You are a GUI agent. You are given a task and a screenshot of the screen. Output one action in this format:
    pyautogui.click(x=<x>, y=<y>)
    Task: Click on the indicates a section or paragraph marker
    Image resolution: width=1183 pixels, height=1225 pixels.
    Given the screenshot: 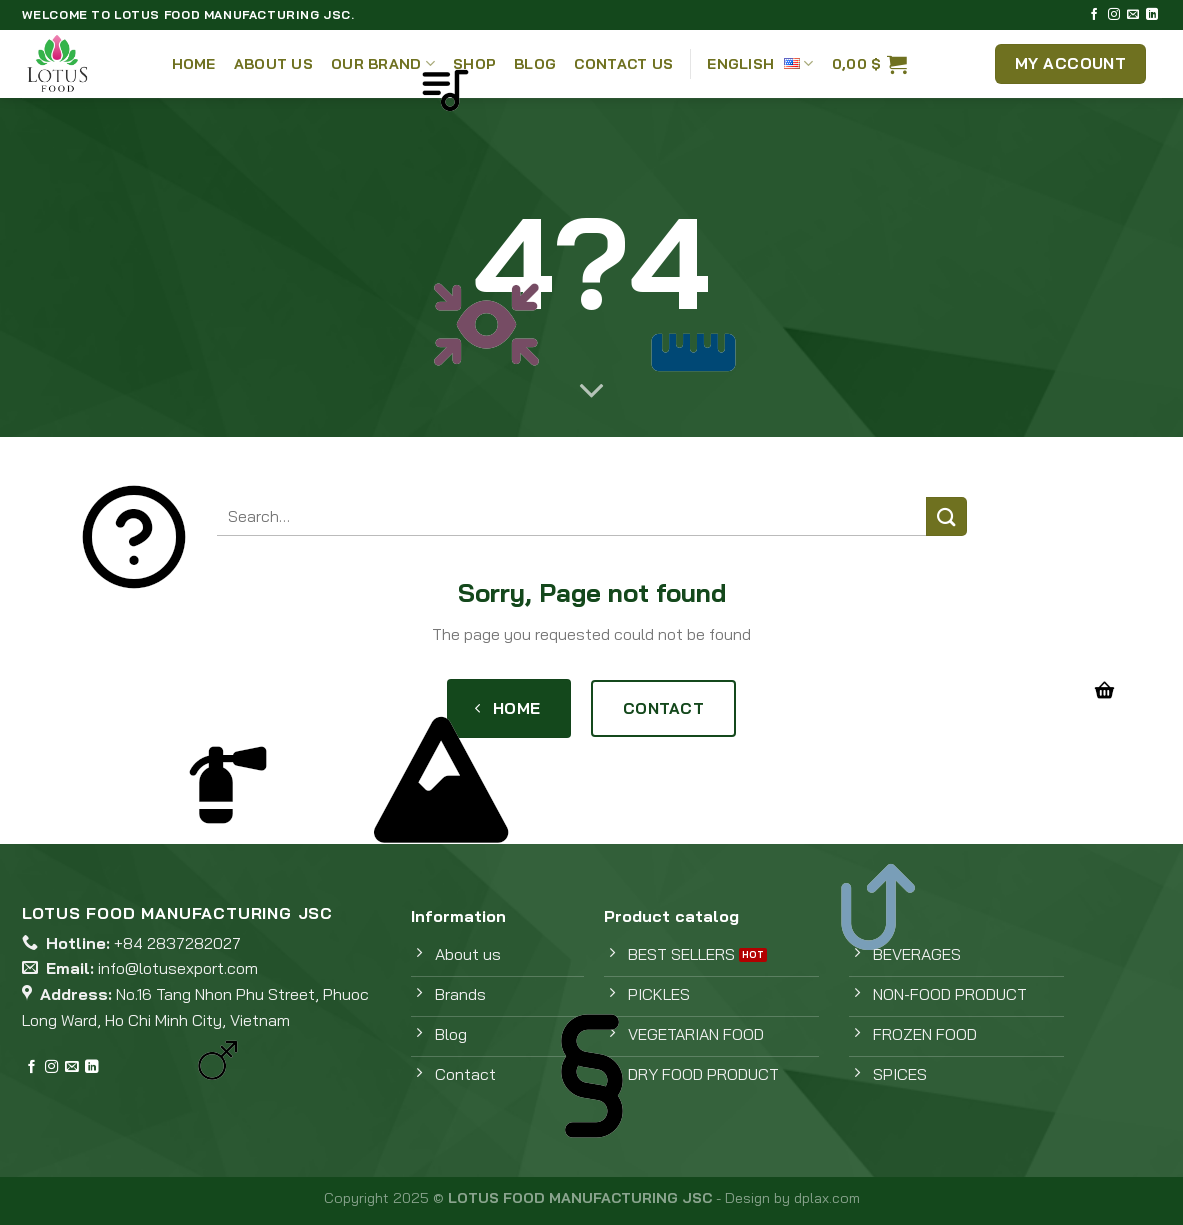 What is the action you would take?
    pyautogui.click(x=592, y=1076)
    